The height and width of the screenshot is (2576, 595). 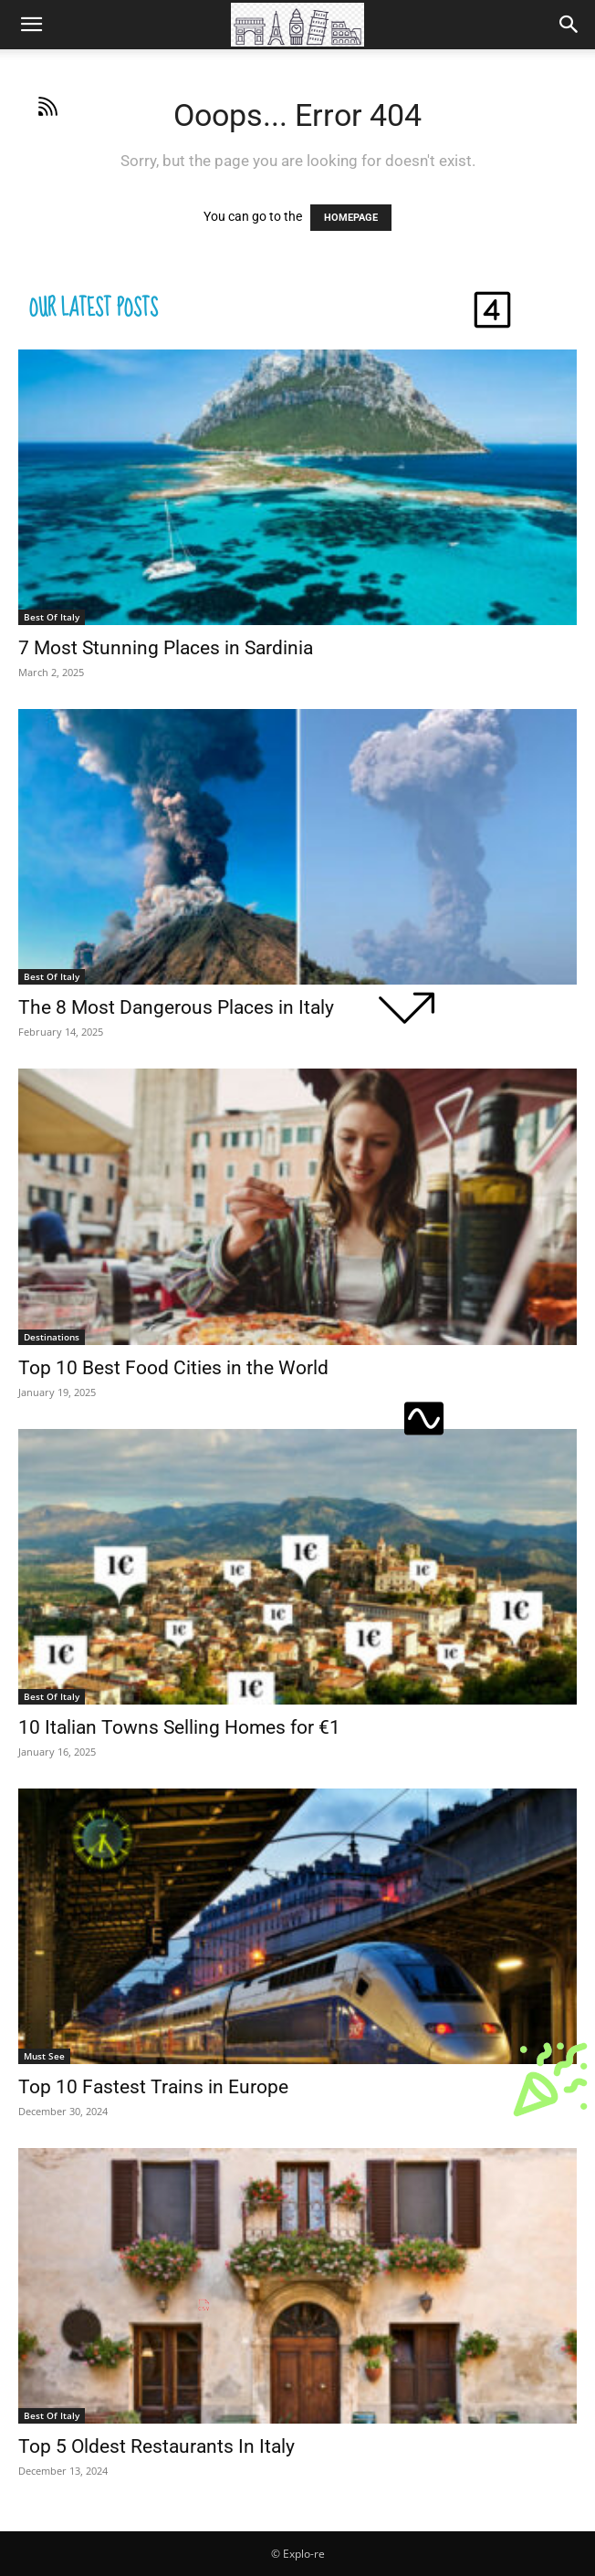 What do you see at coordinates (492, 309) in the screenshot?
I see `select or input the number four` at bounding box center [492, 309].